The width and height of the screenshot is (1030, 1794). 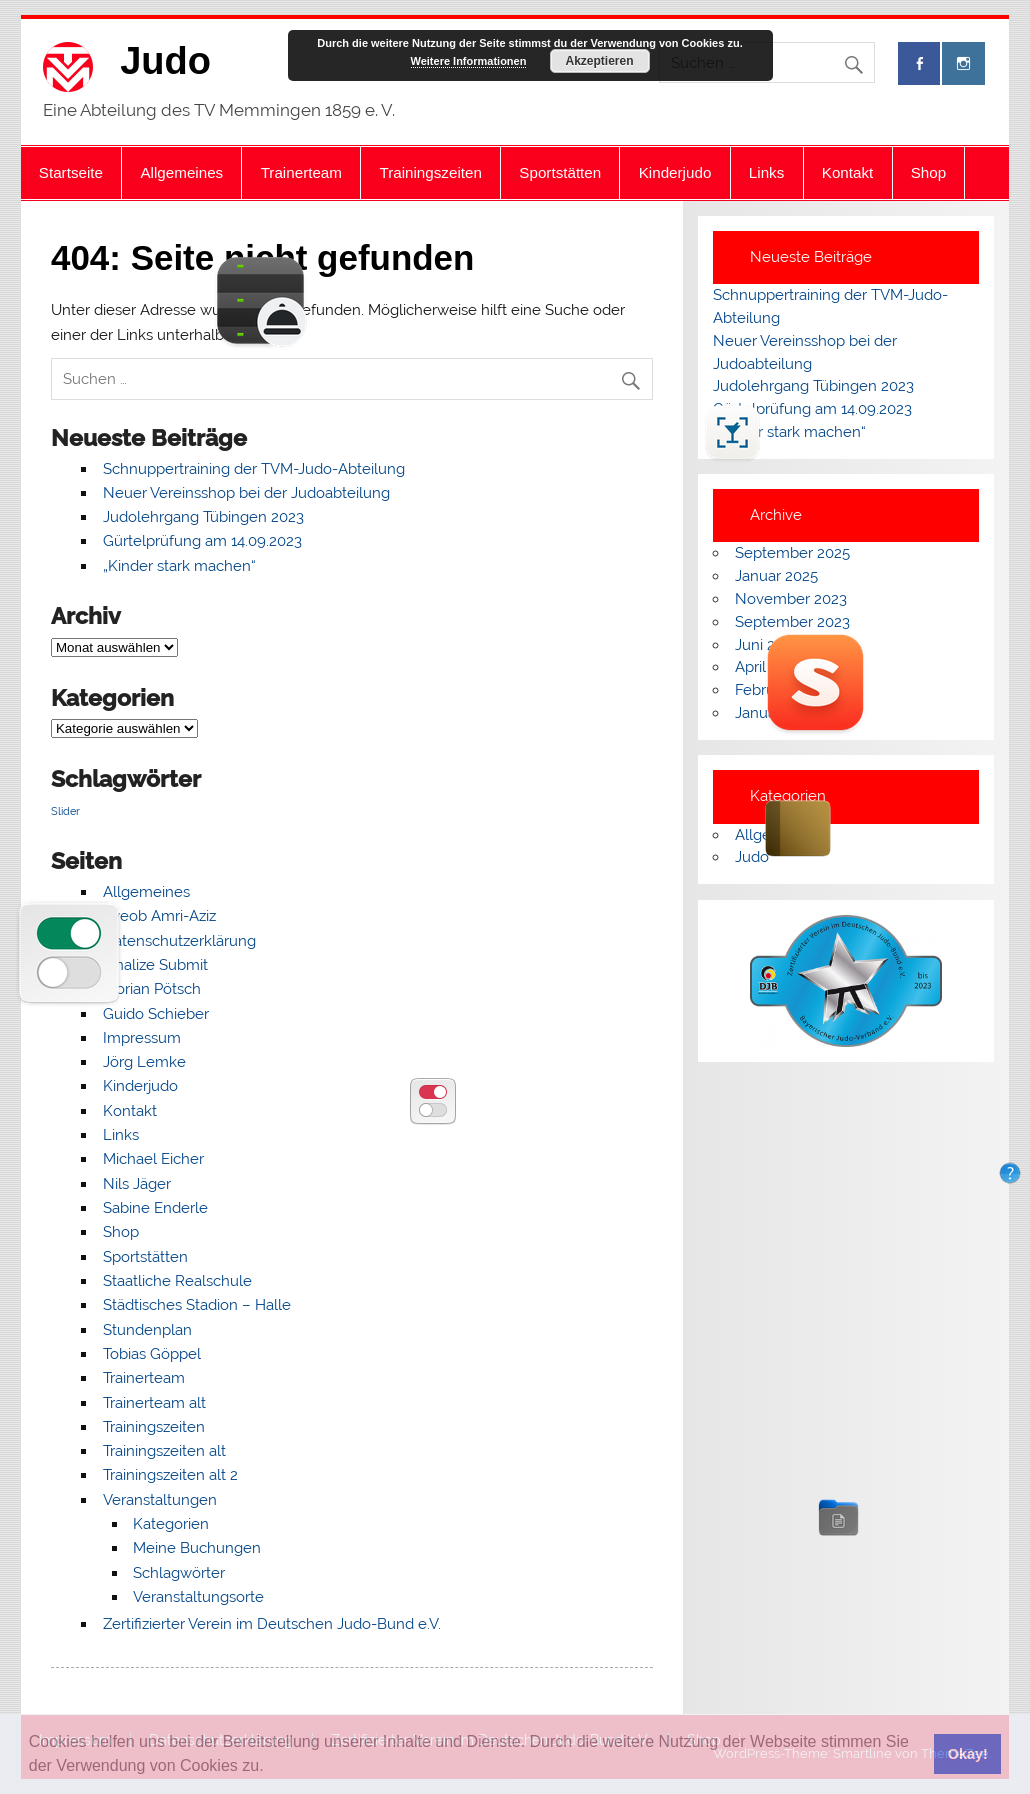 I want to click on access the desktop folder, so click(x=798, y=826).